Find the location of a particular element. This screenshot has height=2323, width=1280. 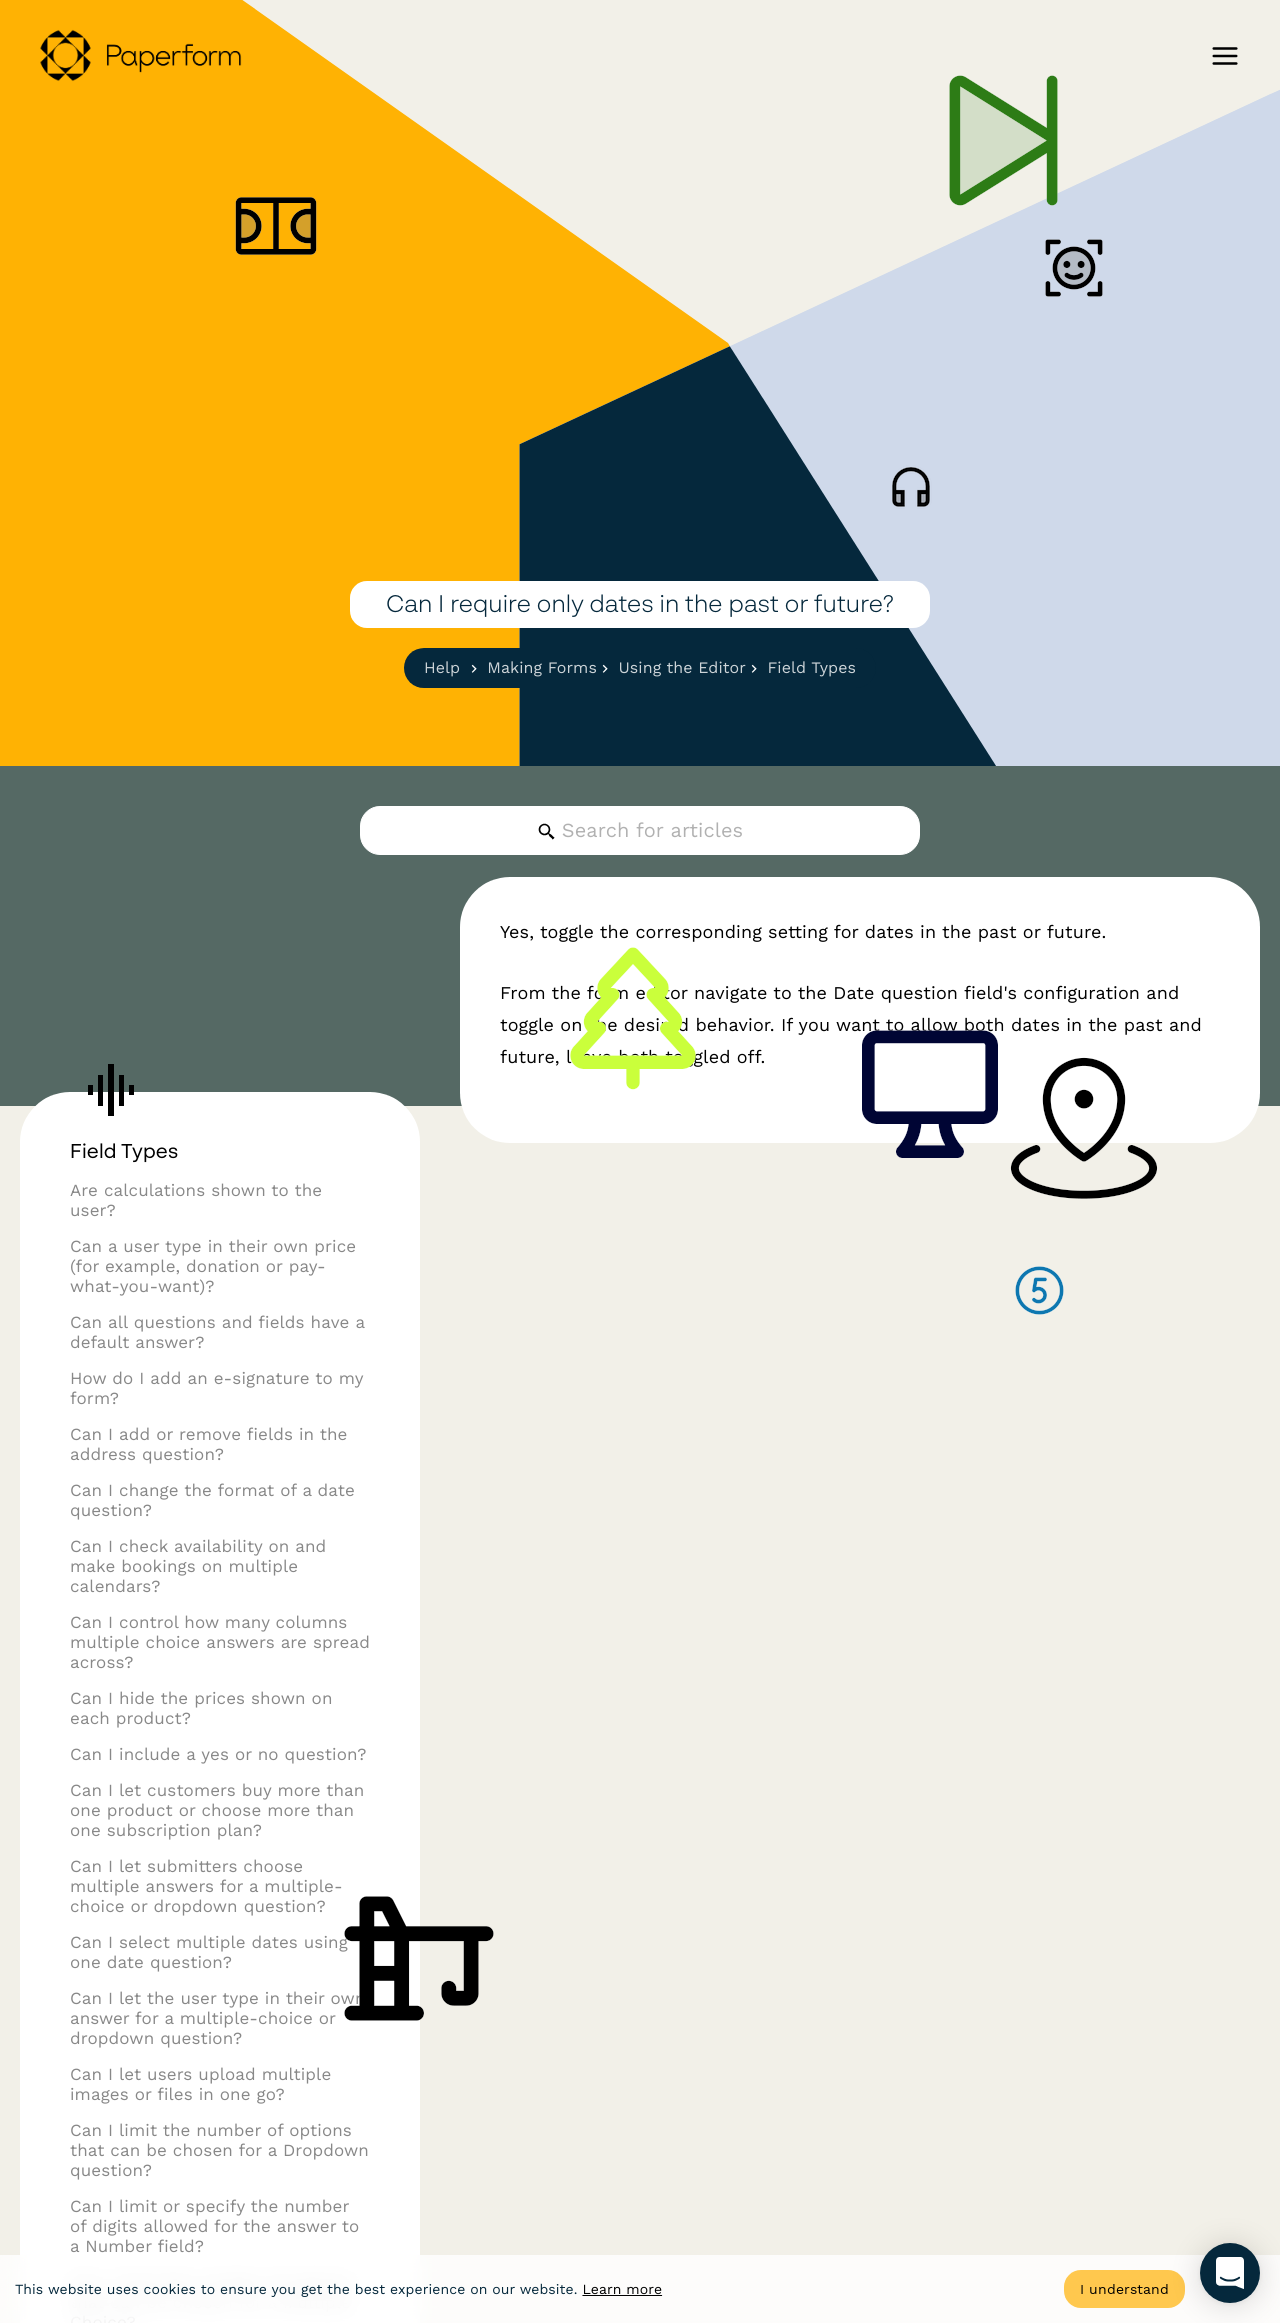

construction or building in progress is located at coordinates (416, 1958).